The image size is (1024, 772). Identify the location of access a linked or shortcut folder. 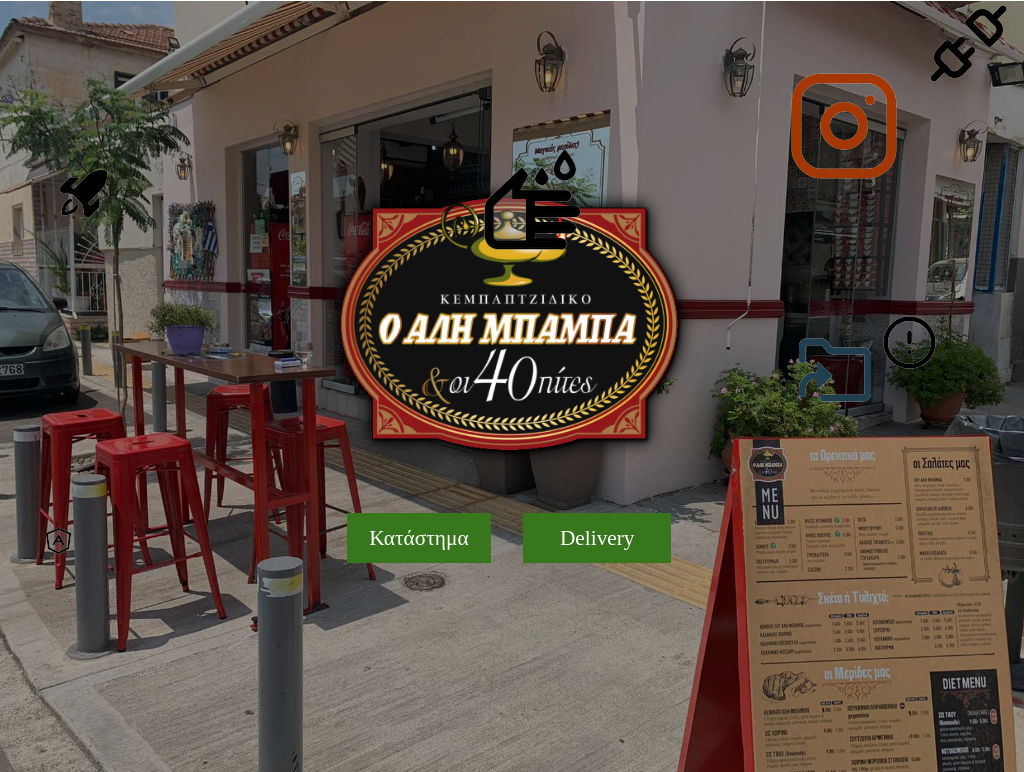
(835, 370).